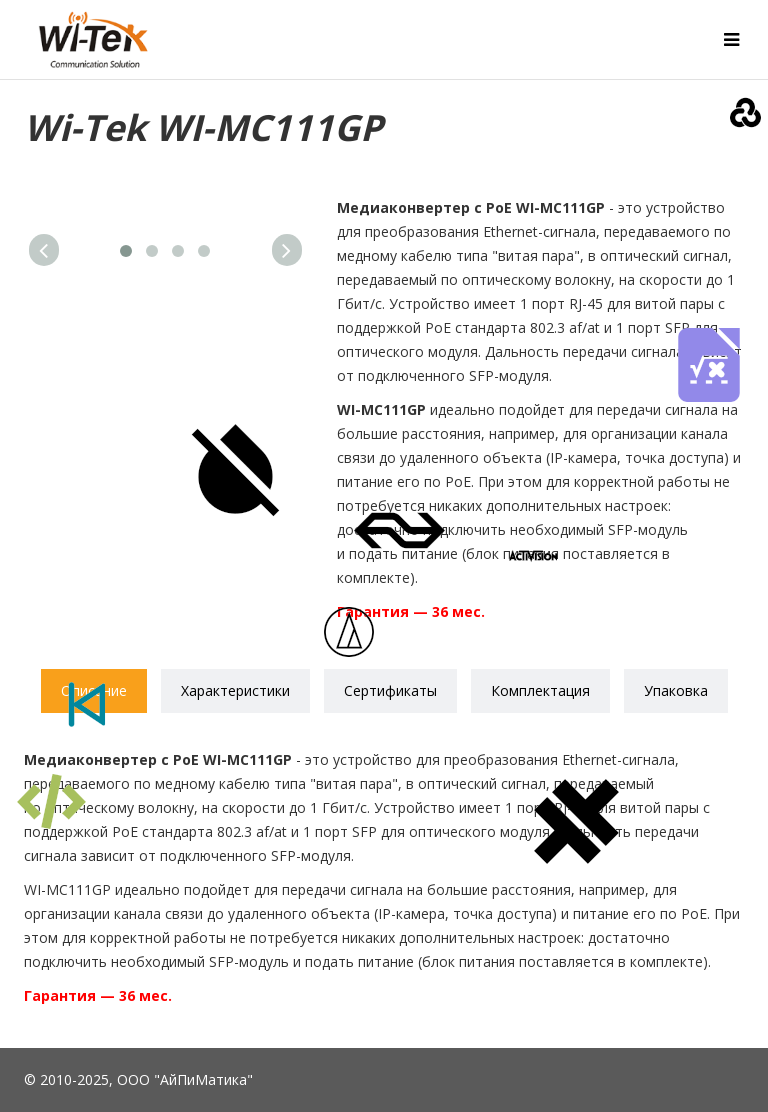 This screenshot has width=768, height=1112. What do you see at coordinates (745, 112) in the screenshot?
I see `rclone cloud sync application` at bounding box center [745, 112].